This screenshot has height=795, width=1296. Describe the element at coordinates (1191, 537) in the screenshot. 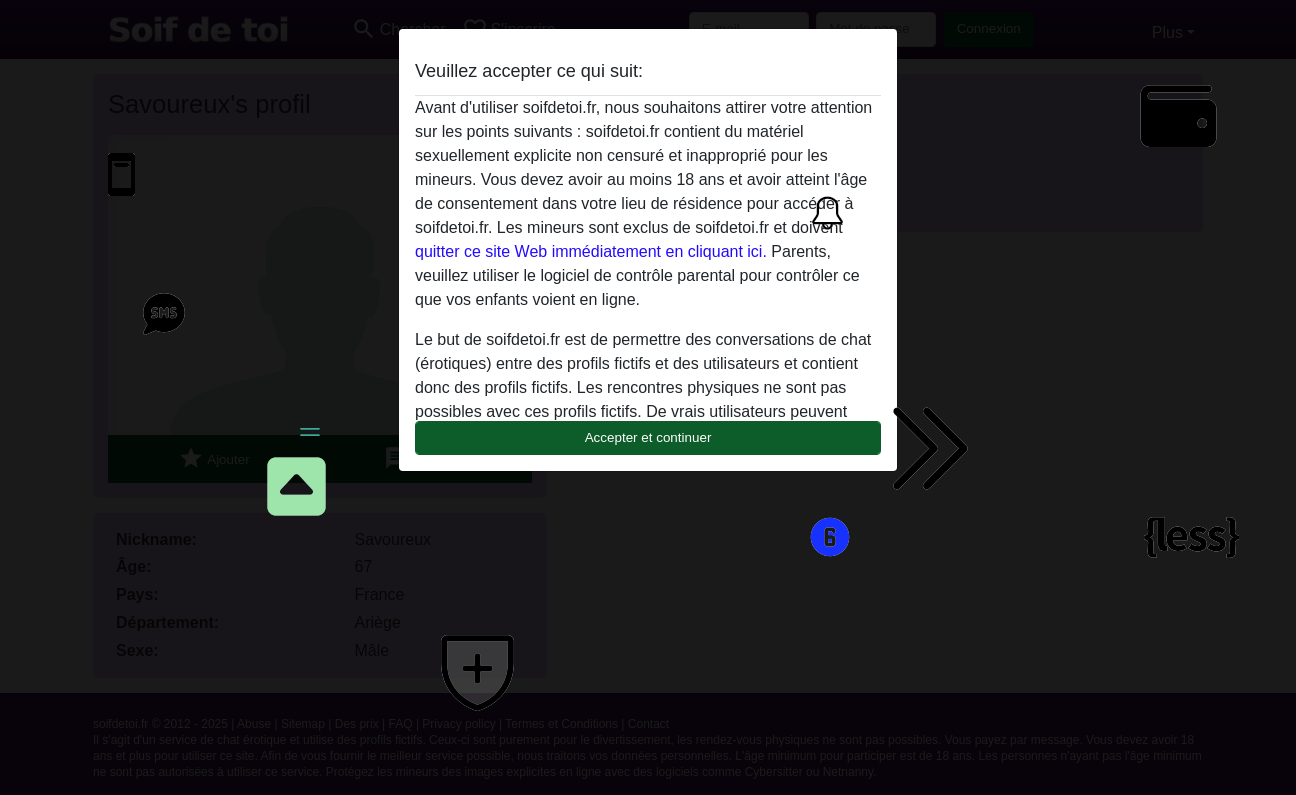

I see `less css preprocessor logo` at that location.